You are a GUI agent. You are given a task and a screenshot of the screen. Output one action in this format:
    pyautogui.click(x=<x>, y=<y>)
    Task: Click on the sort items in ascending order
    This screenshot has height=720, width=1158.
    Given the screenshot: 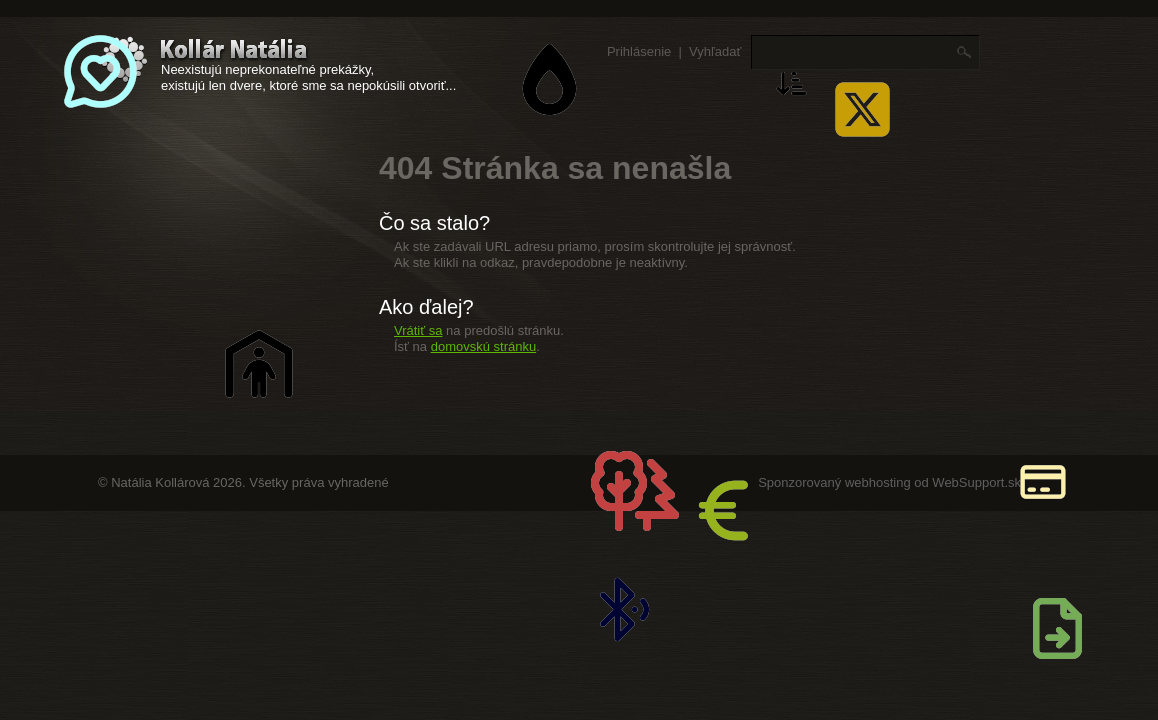 What is the action you would take?
    pyautogui.click(x=791, y=83)
    